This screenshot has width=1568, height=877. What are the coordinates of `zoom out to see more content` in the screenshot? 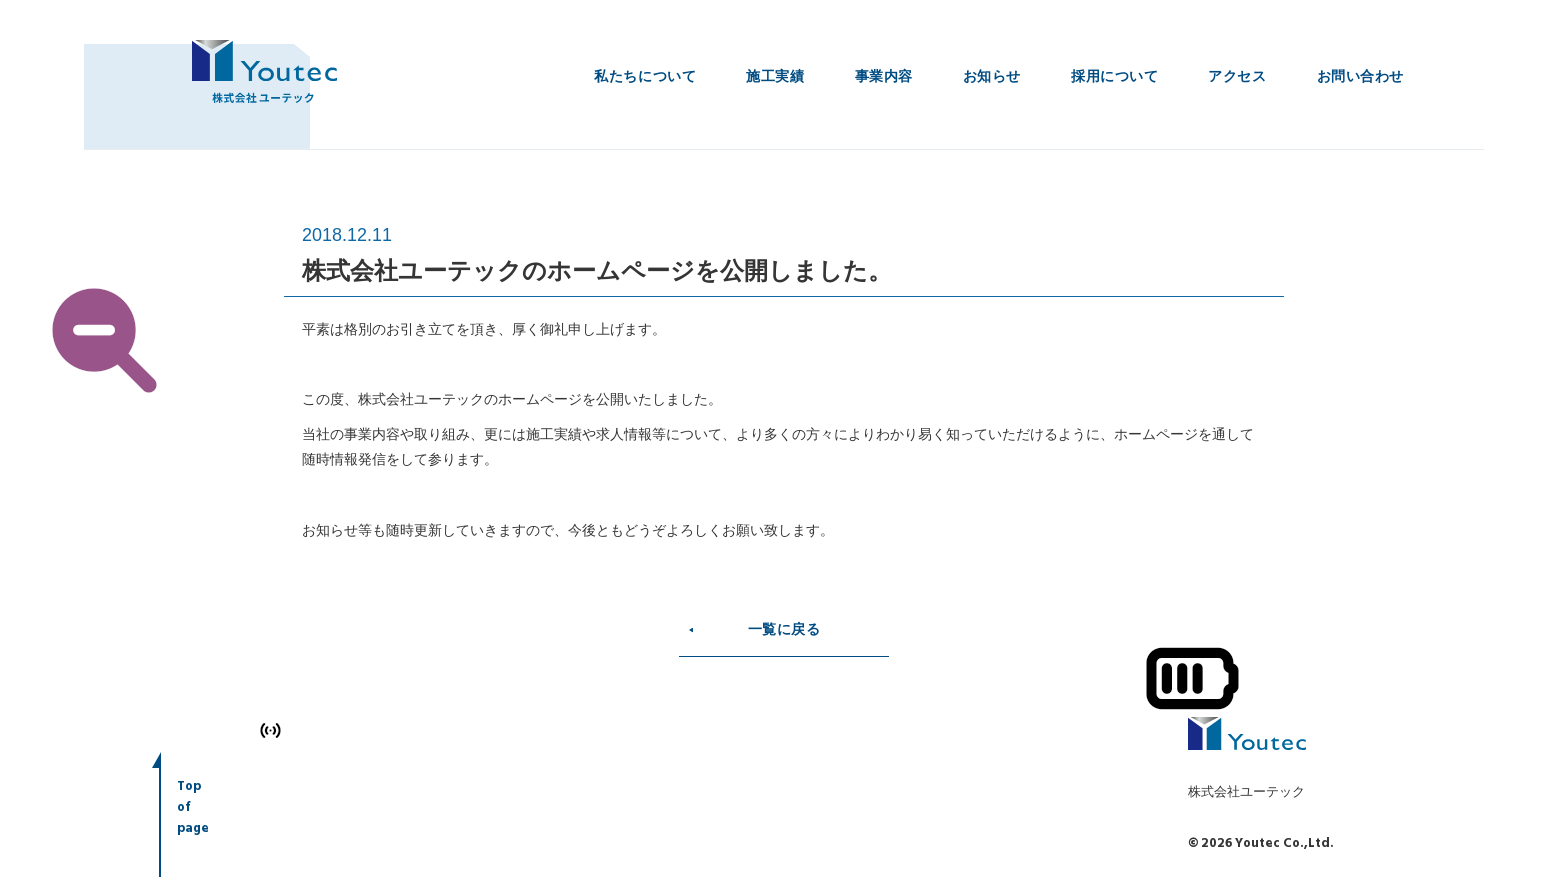 It's located at (104, 340).